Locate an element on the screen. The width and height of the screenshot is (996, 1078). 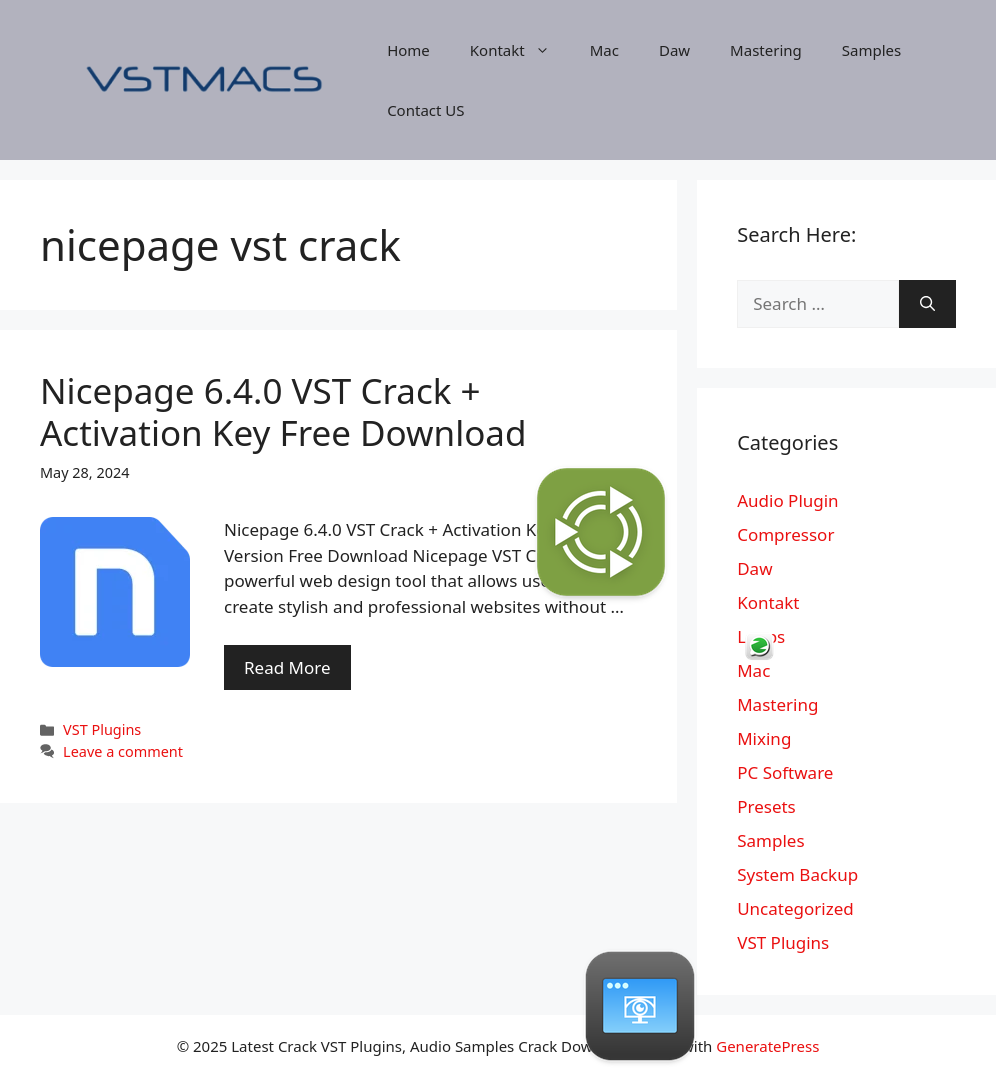
open zapzap messaging app is located at coordinates (761, 645).